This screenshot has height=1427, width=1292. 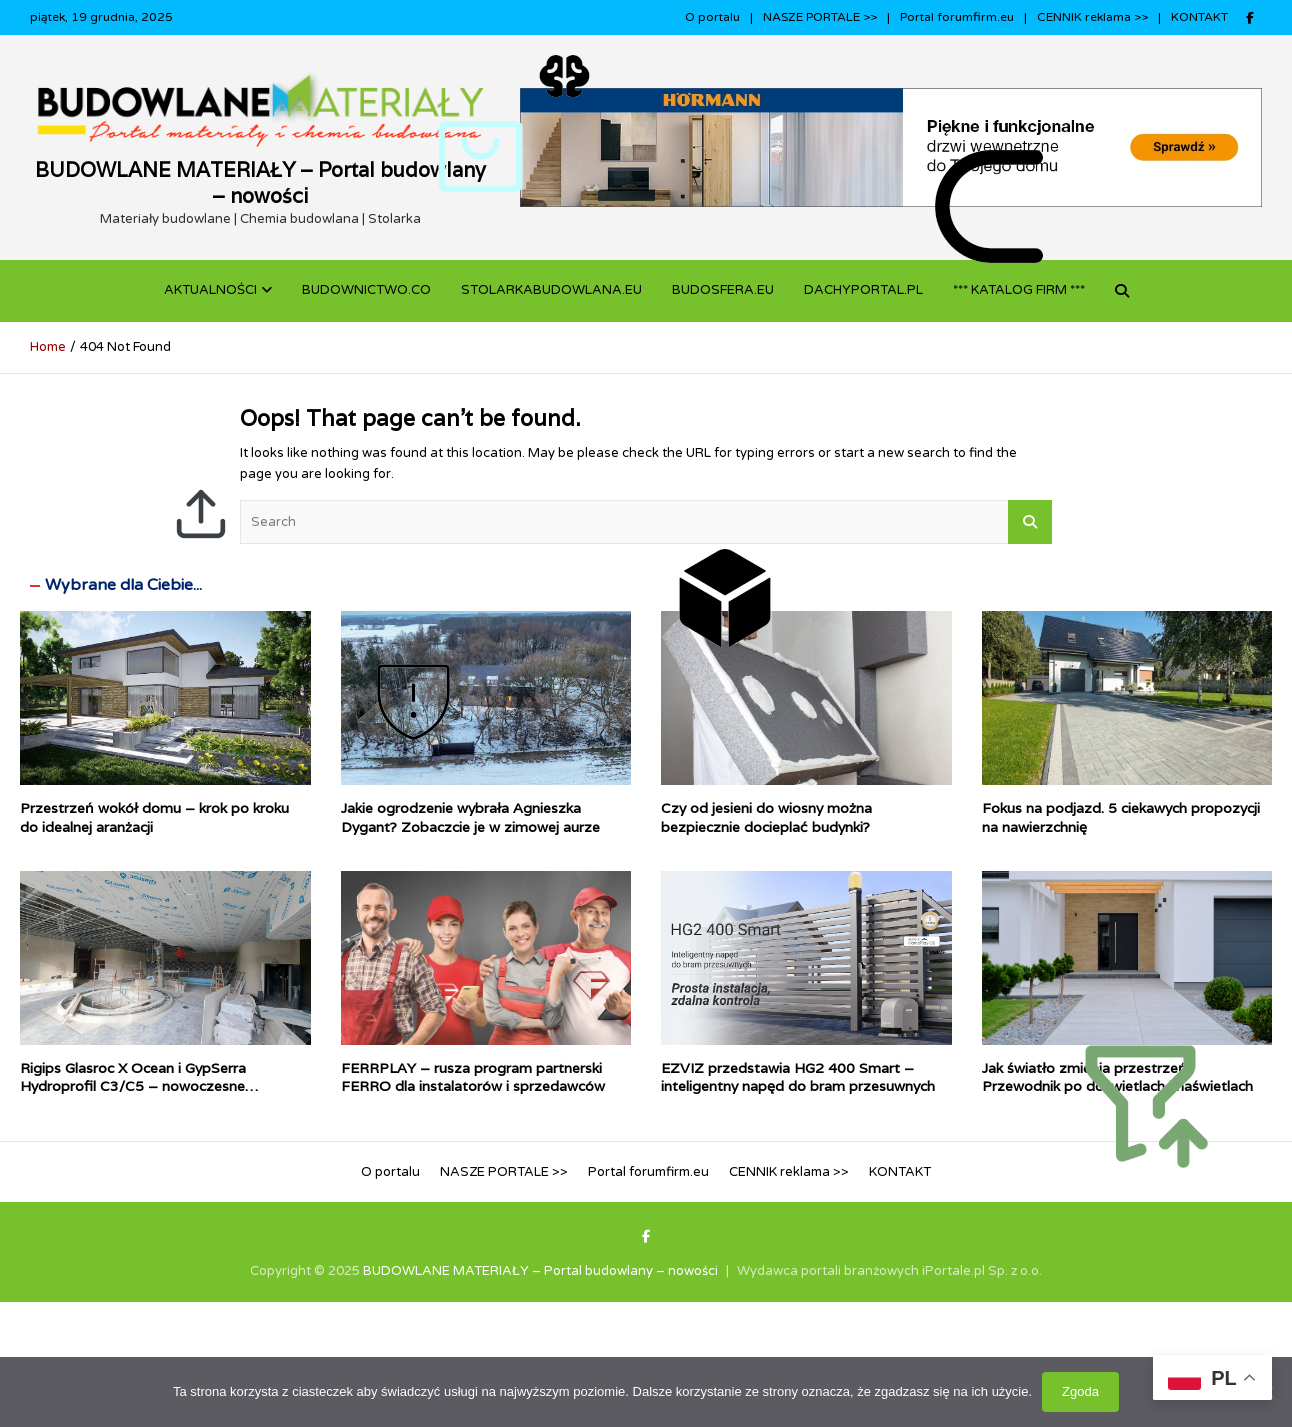 I want to click on sort filtered results in ascending order, so click(x=1140, y=1100).